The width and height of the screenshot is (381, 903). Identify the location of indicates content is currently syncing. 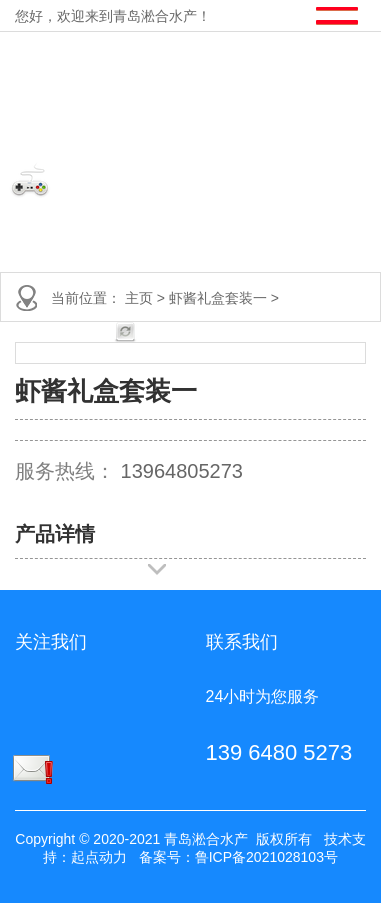
(125, 332).